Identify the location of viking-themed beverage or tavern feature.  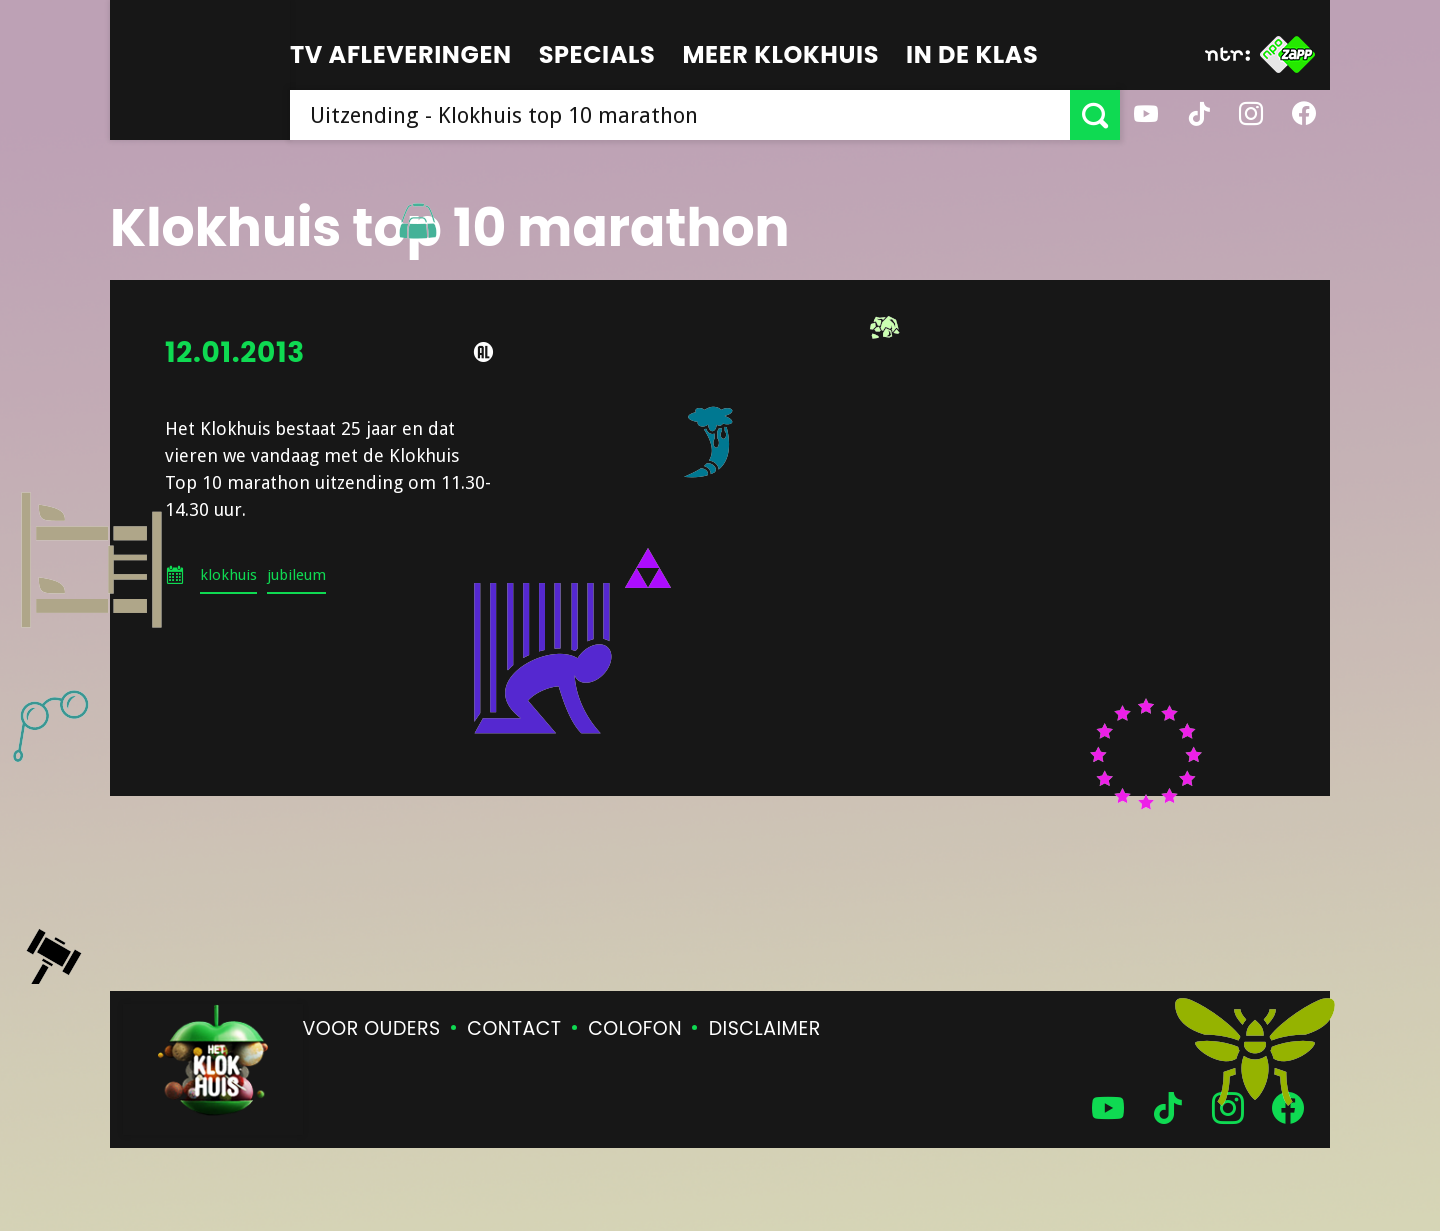
(709, 441).